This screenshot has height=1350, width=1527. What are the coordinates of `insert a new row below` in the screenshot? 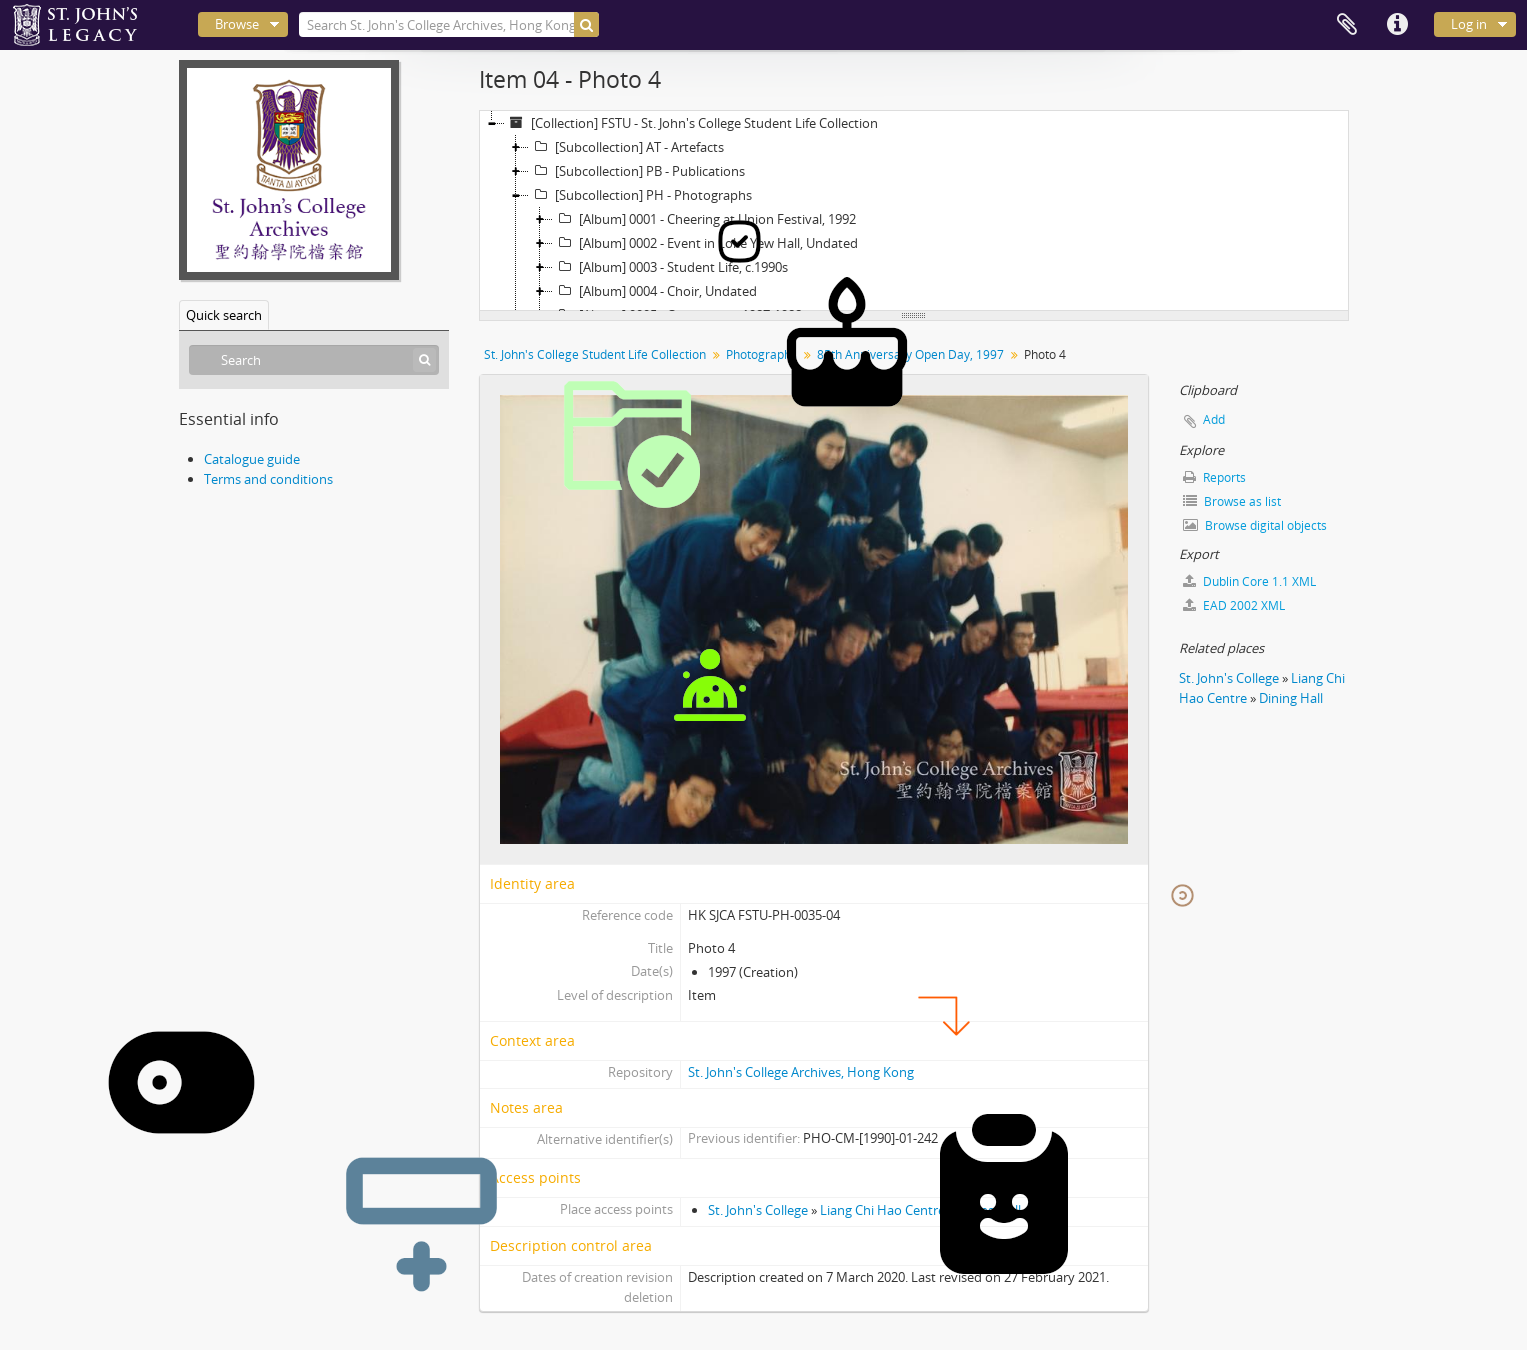 It's located at (421, 1224).